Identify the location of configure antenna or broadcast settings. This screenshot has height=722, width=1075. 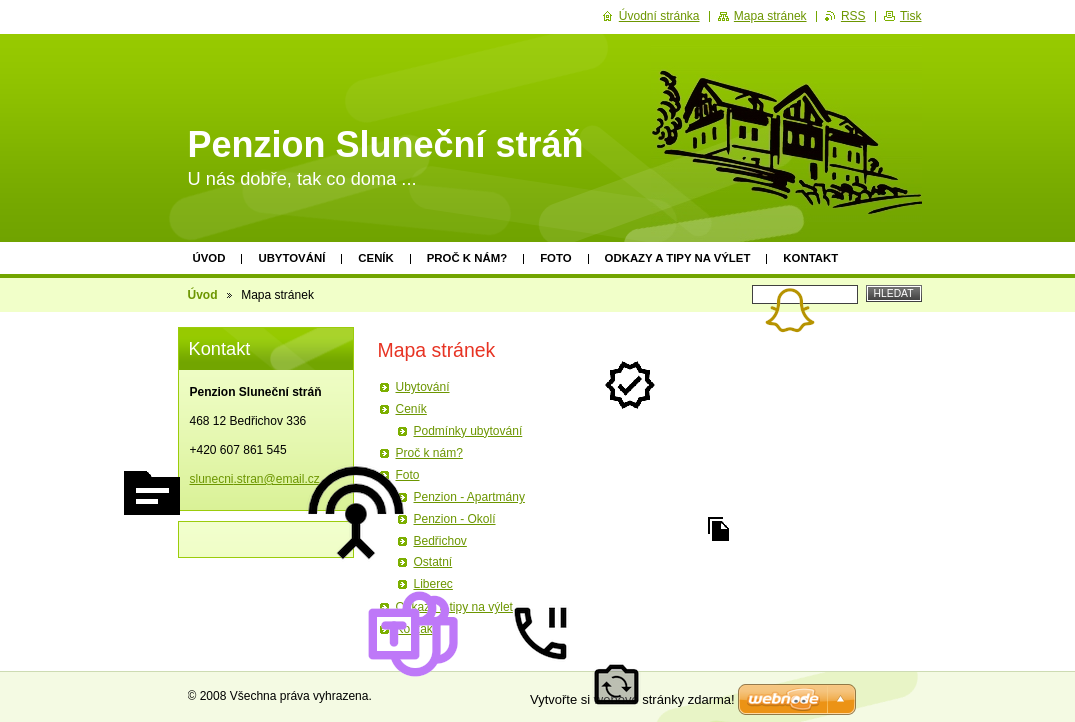
(356, 514).